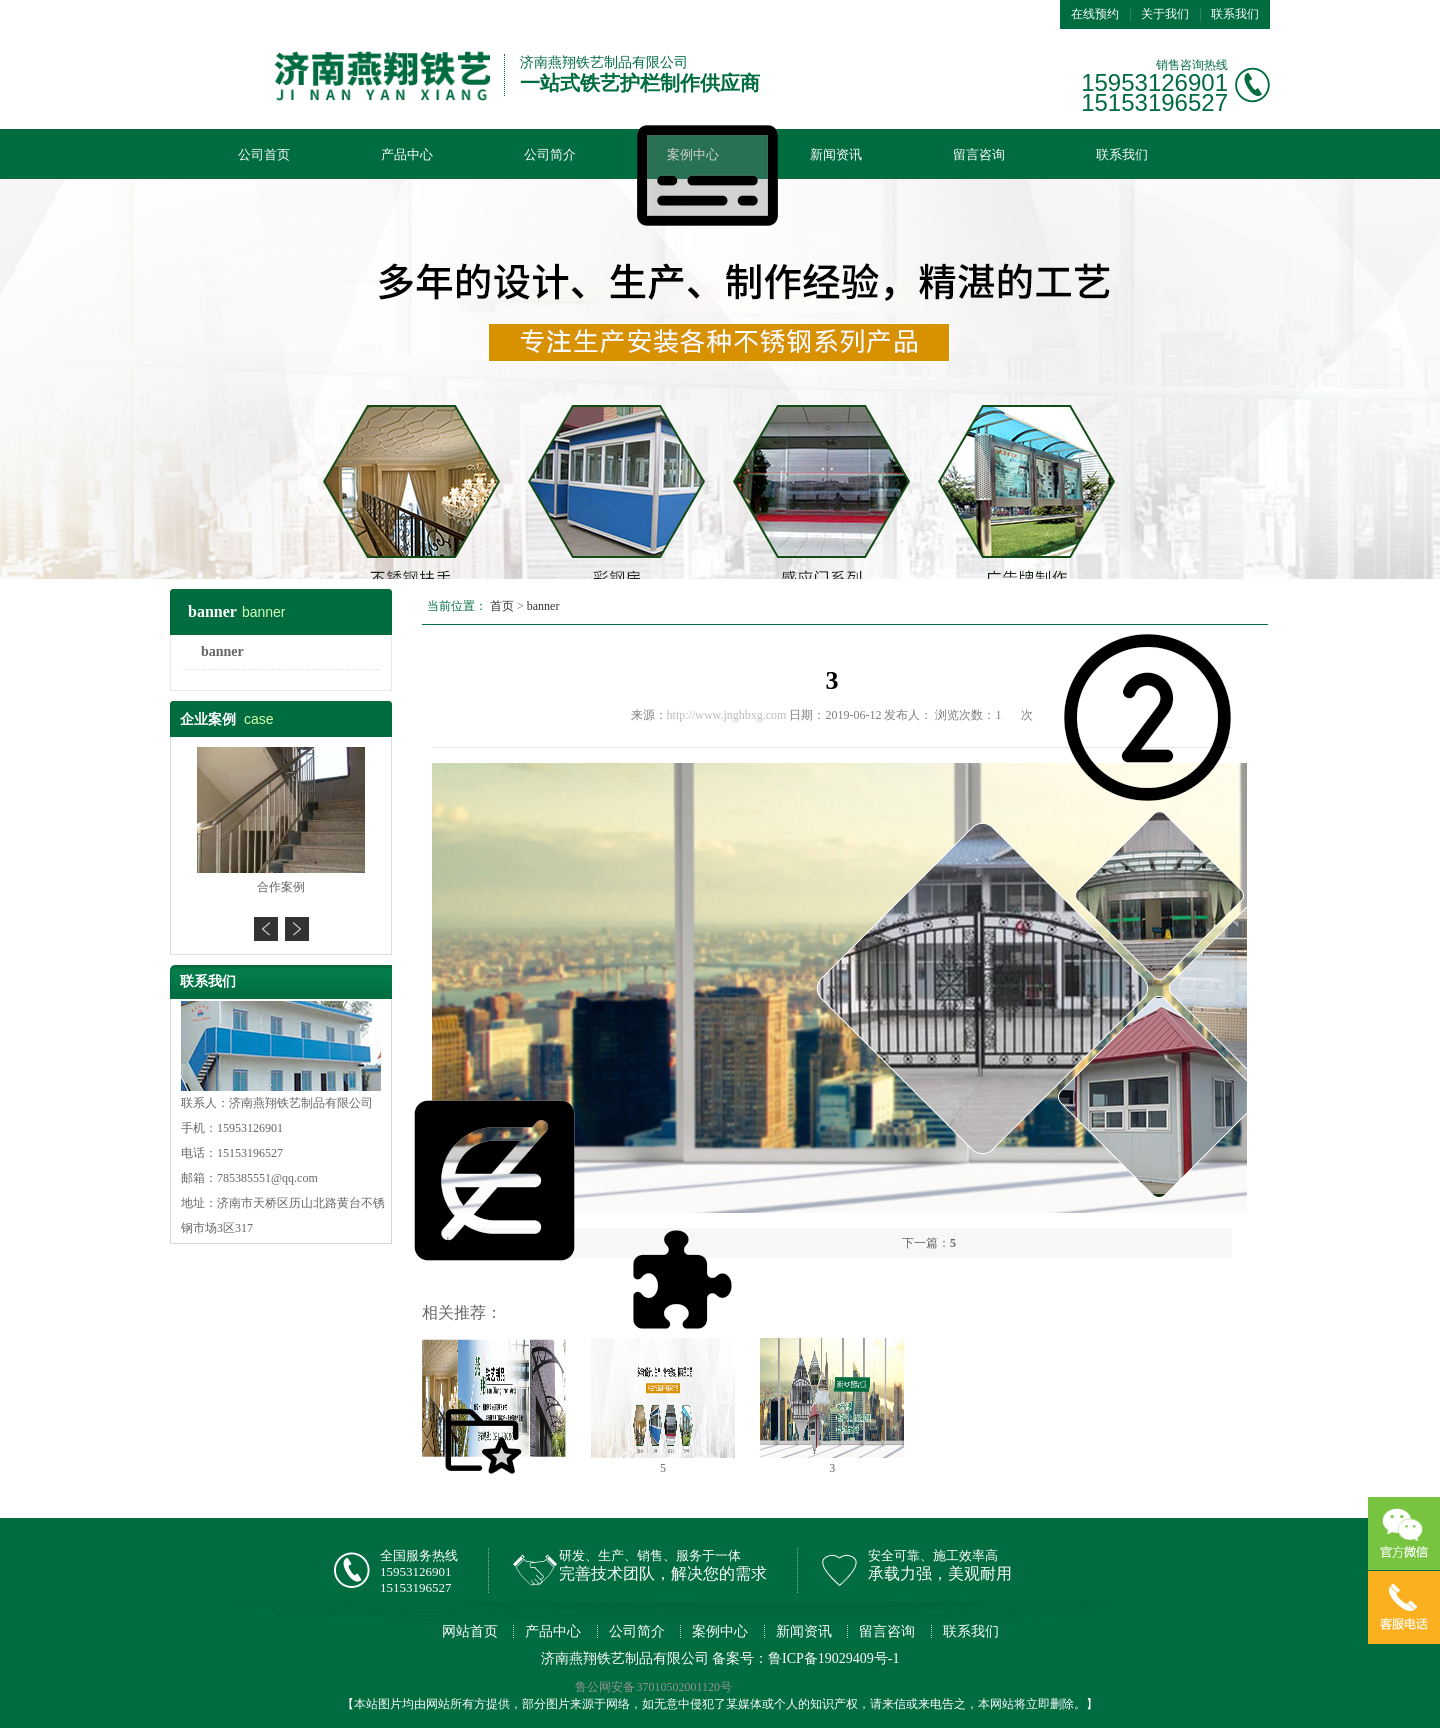  What do you see at coordinates (494, 1180) in the screenshot?
I see `indicates item is not part of a set or group` at bounding box center [494, 1180].